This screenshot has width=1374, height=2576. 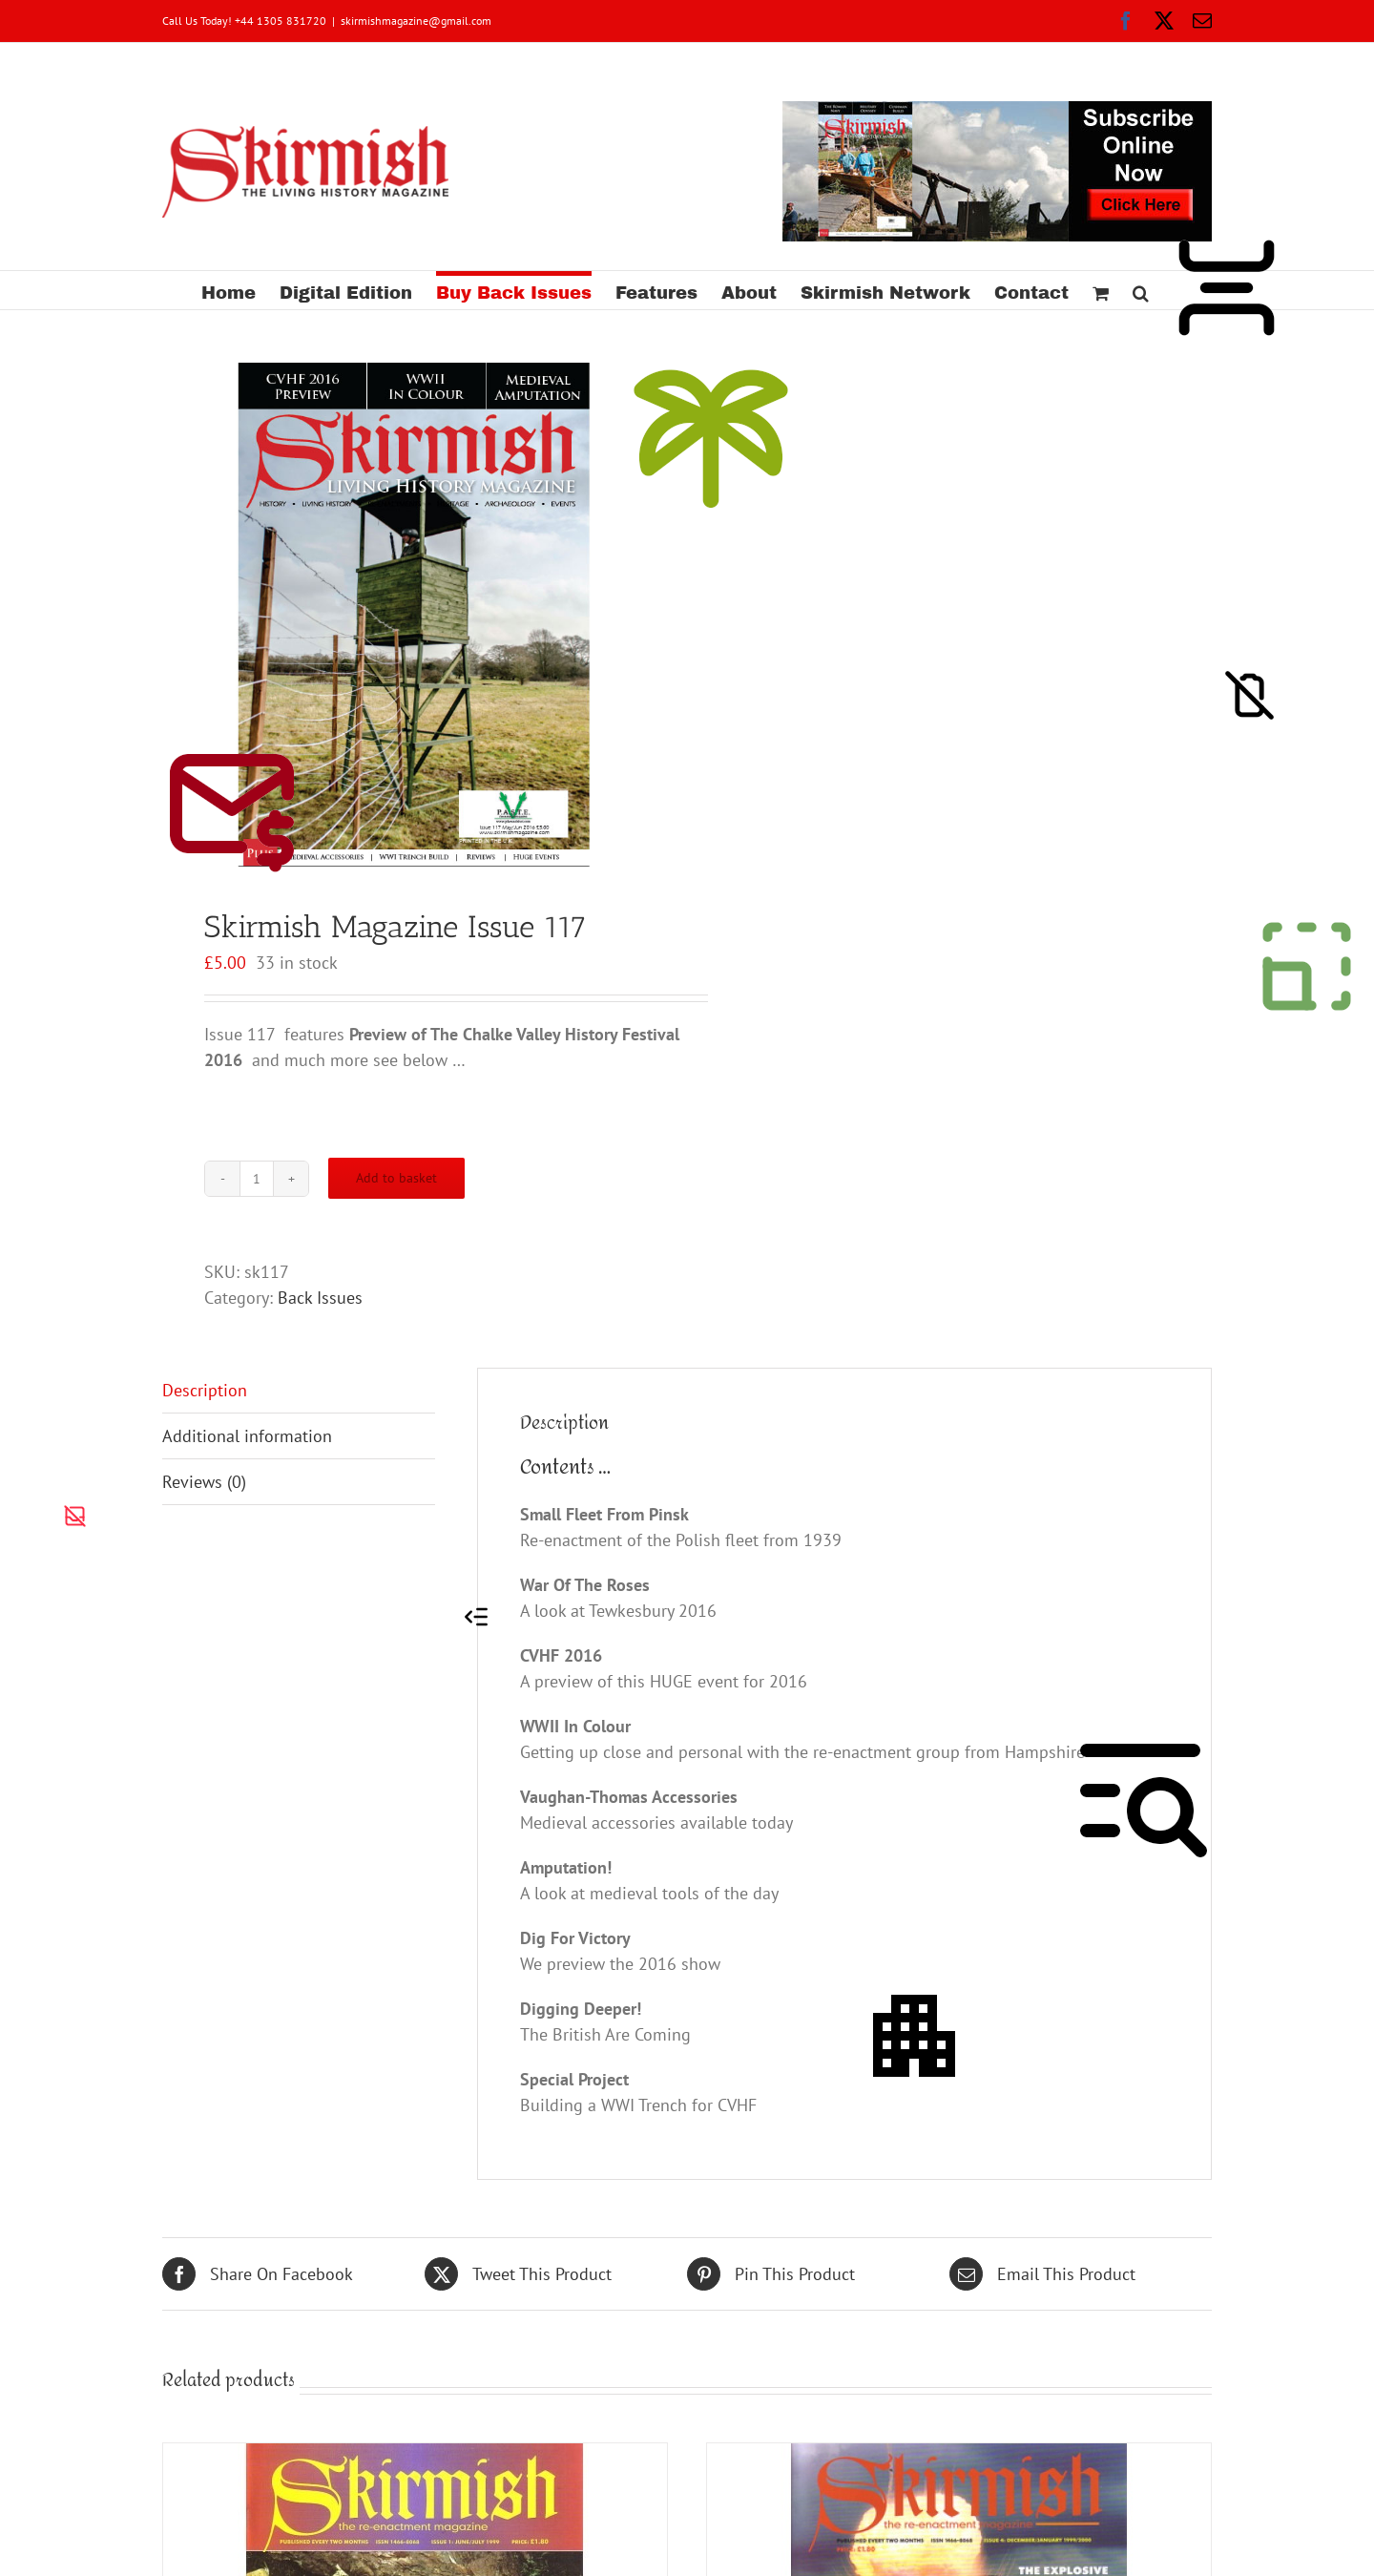 I want to click on decrease text indentation, so click(x=476, y=1617).